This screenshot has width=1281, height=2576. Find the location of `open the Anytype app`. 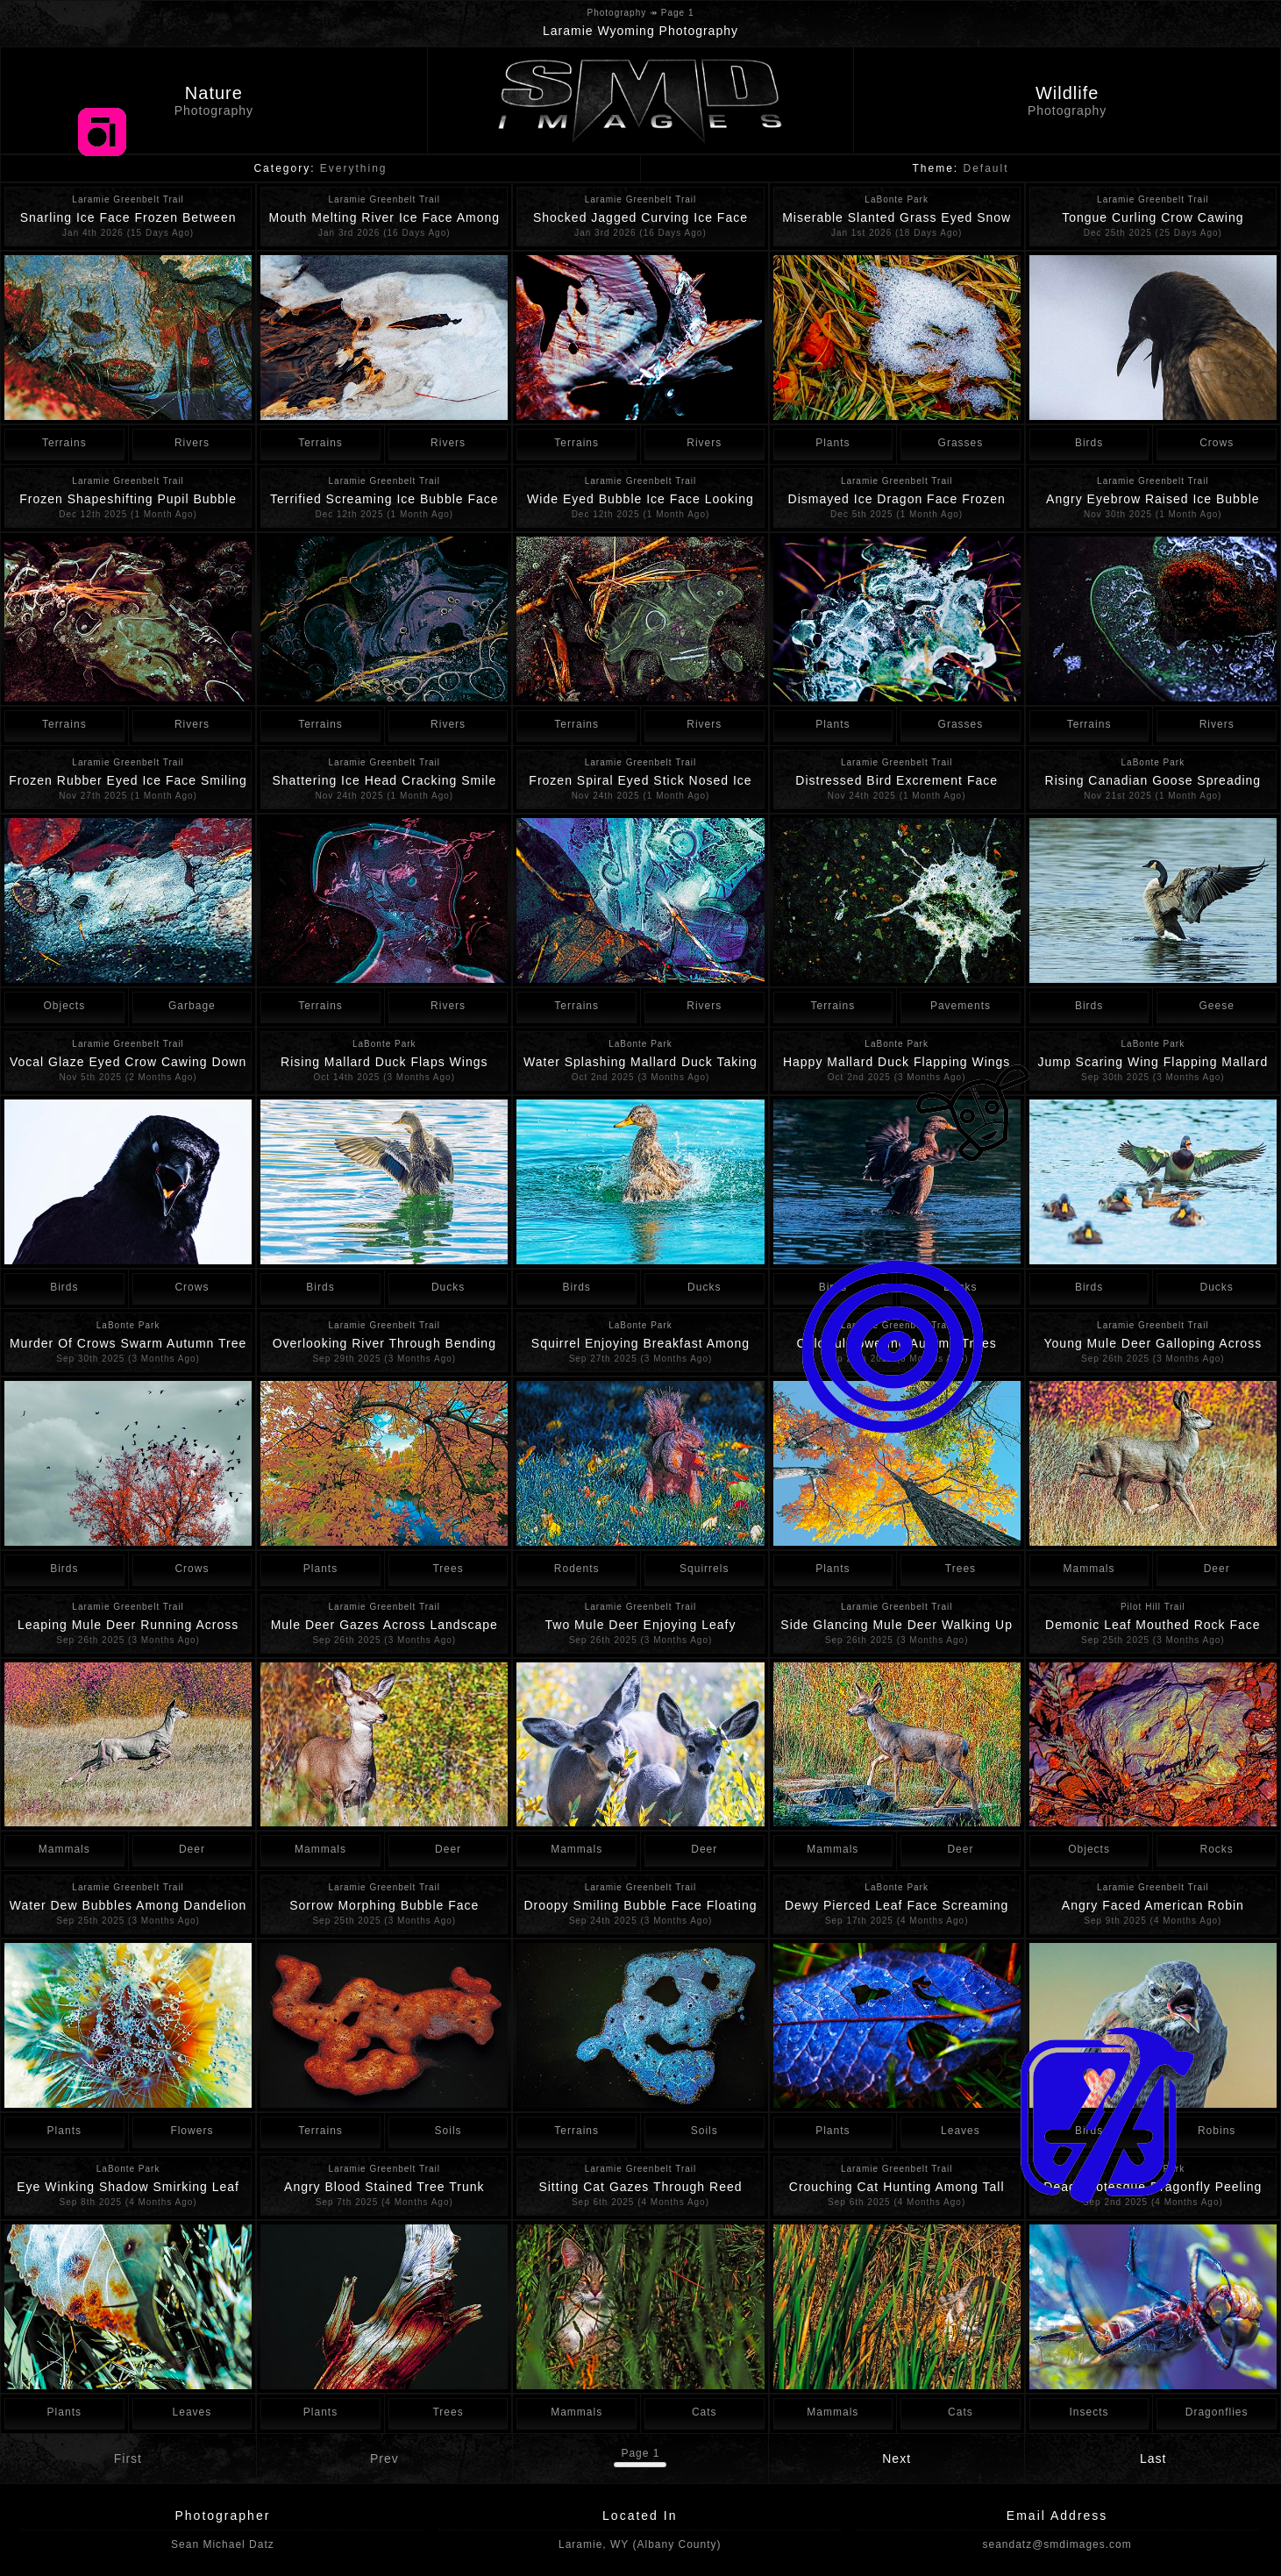

open the Anytype app is located at coordinates (102, 132).